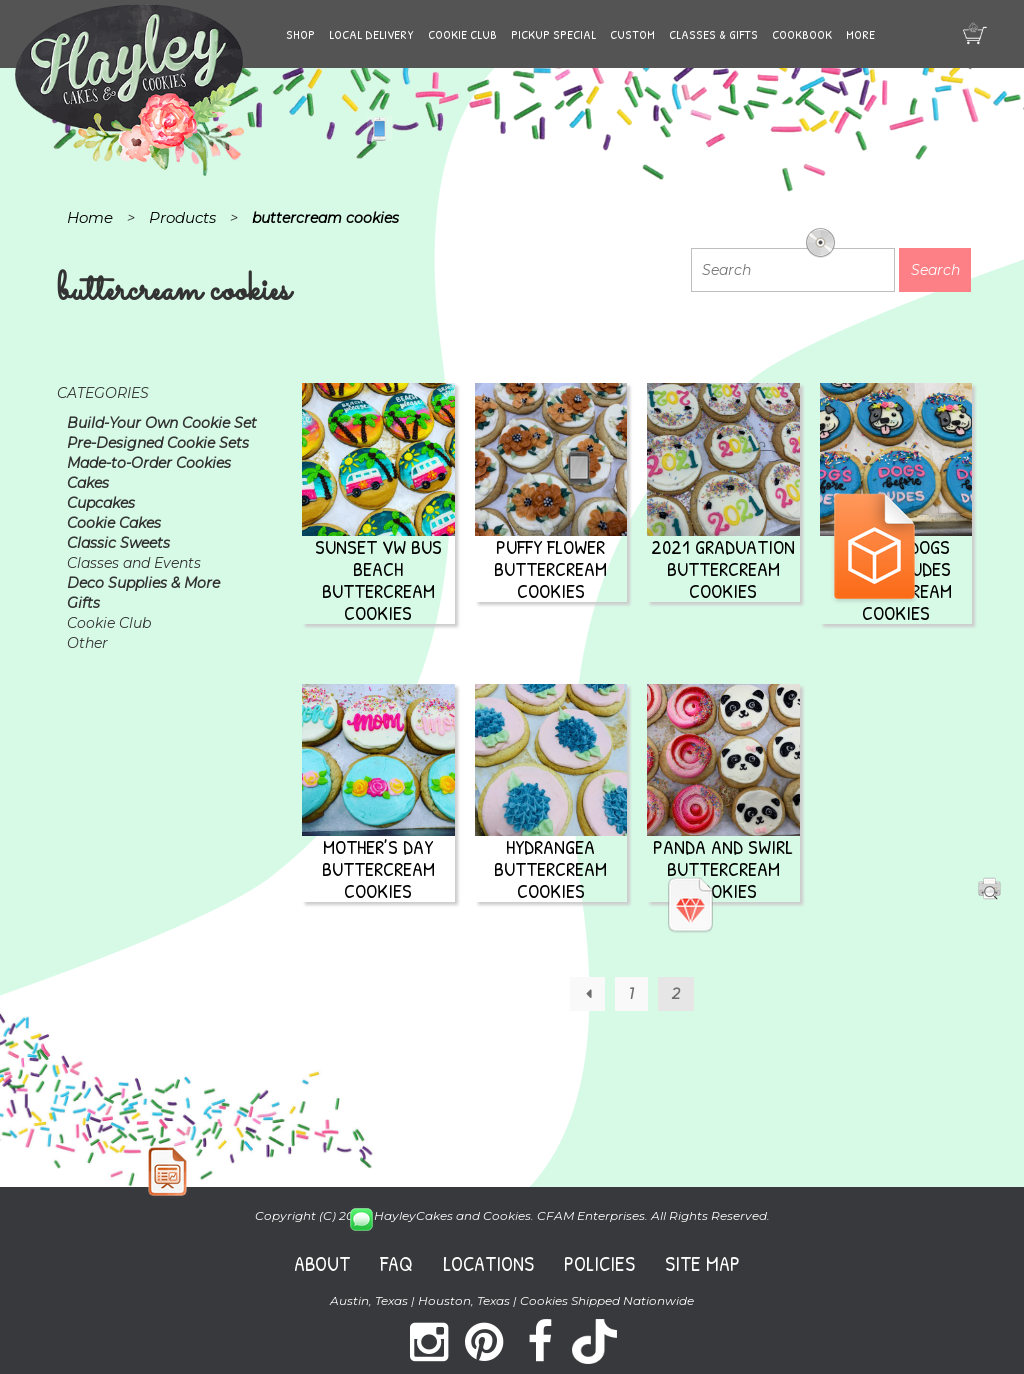  I want to click on preview document before printing, so click(989, 888).